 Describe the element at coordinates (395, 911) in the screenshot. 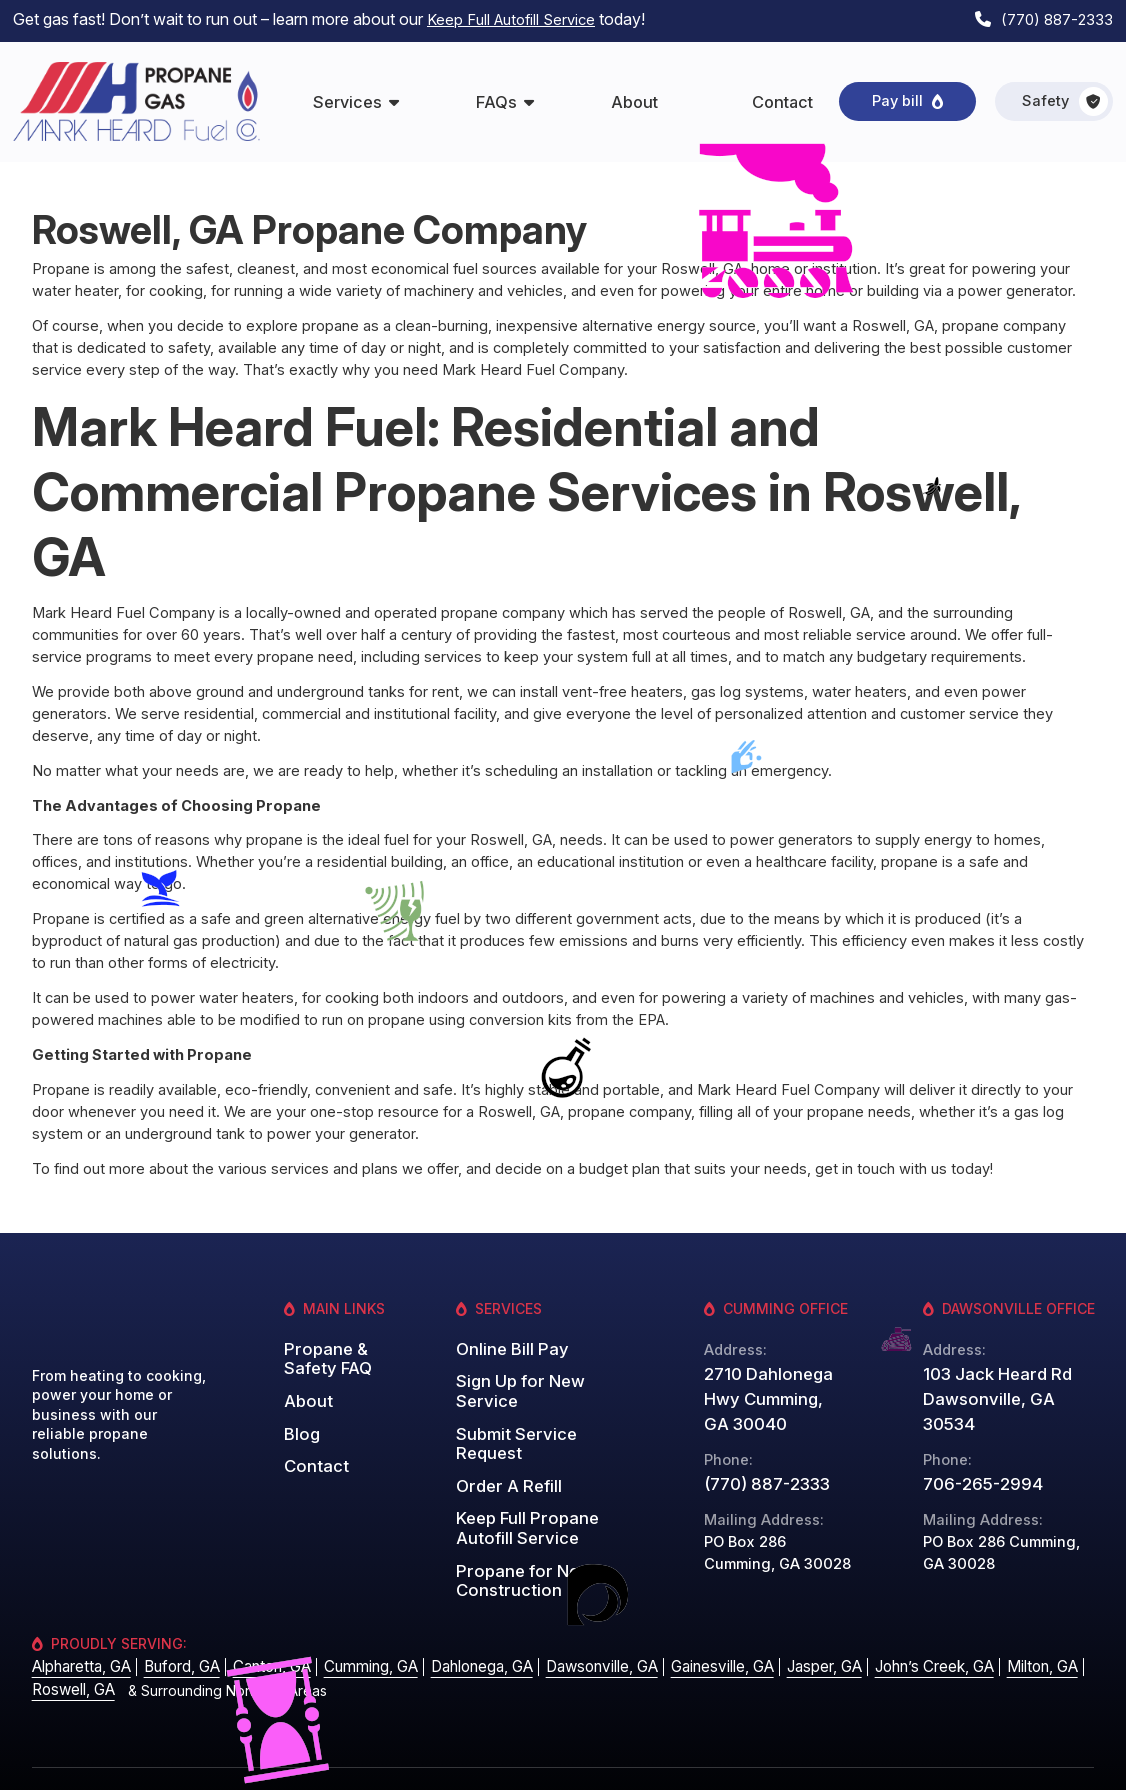

I see `access ultrasound or sonography features` at that location.